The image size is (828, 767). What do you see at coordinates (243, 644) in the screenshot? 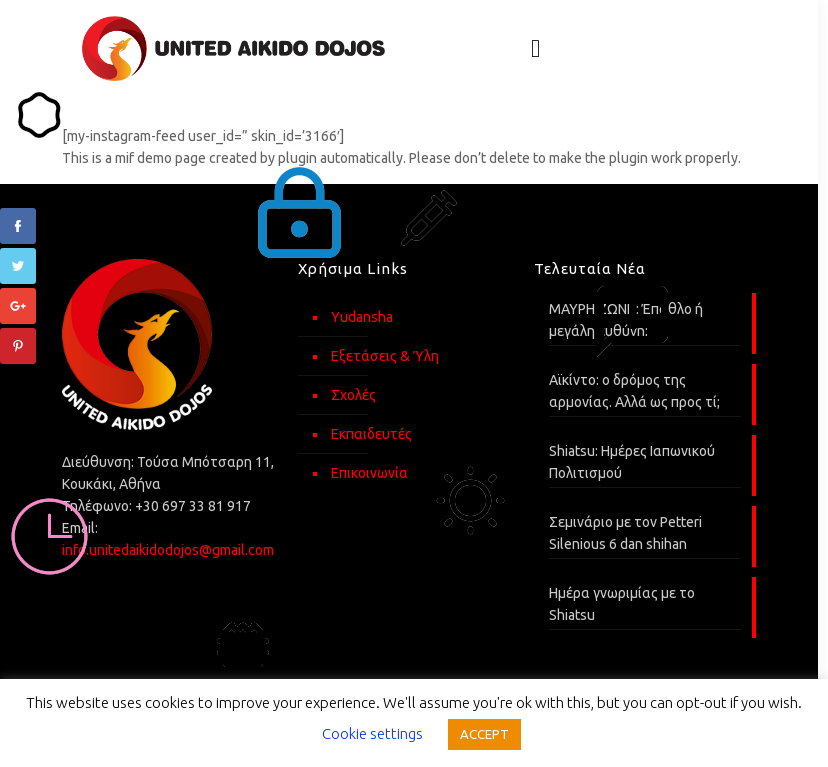
I see `access yard or outdoor settings` at bounding box center [243, 644].